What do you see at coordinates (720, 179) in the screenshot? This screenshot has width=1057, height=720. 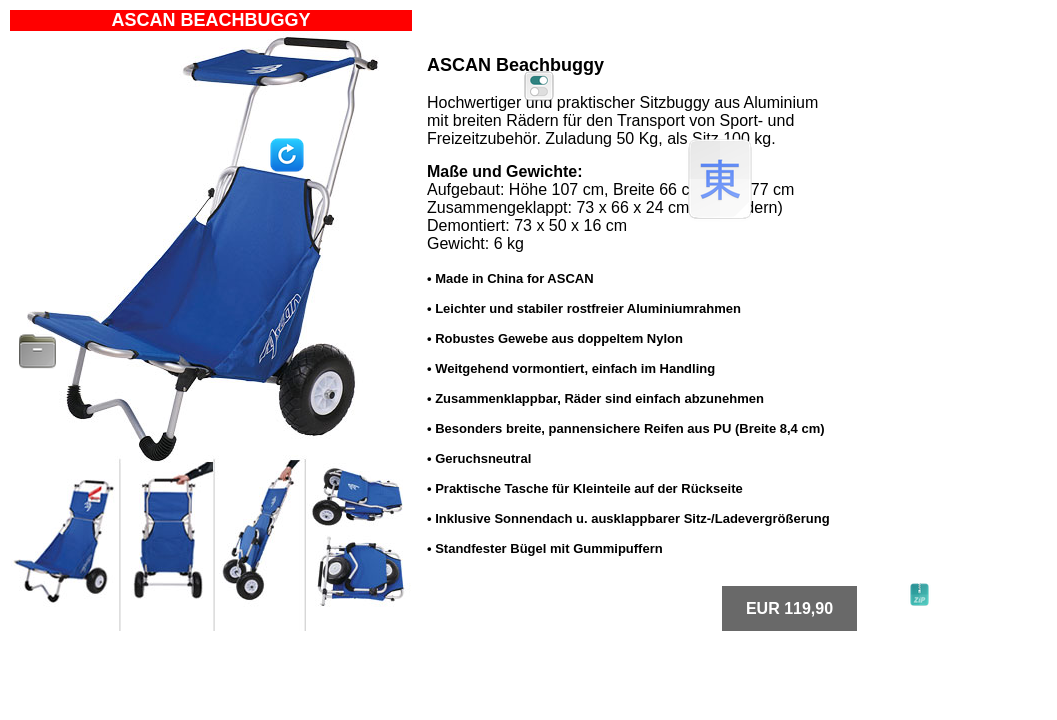 I see `launch the GNOME Mahjongg game` at bounding box center [720, 179].